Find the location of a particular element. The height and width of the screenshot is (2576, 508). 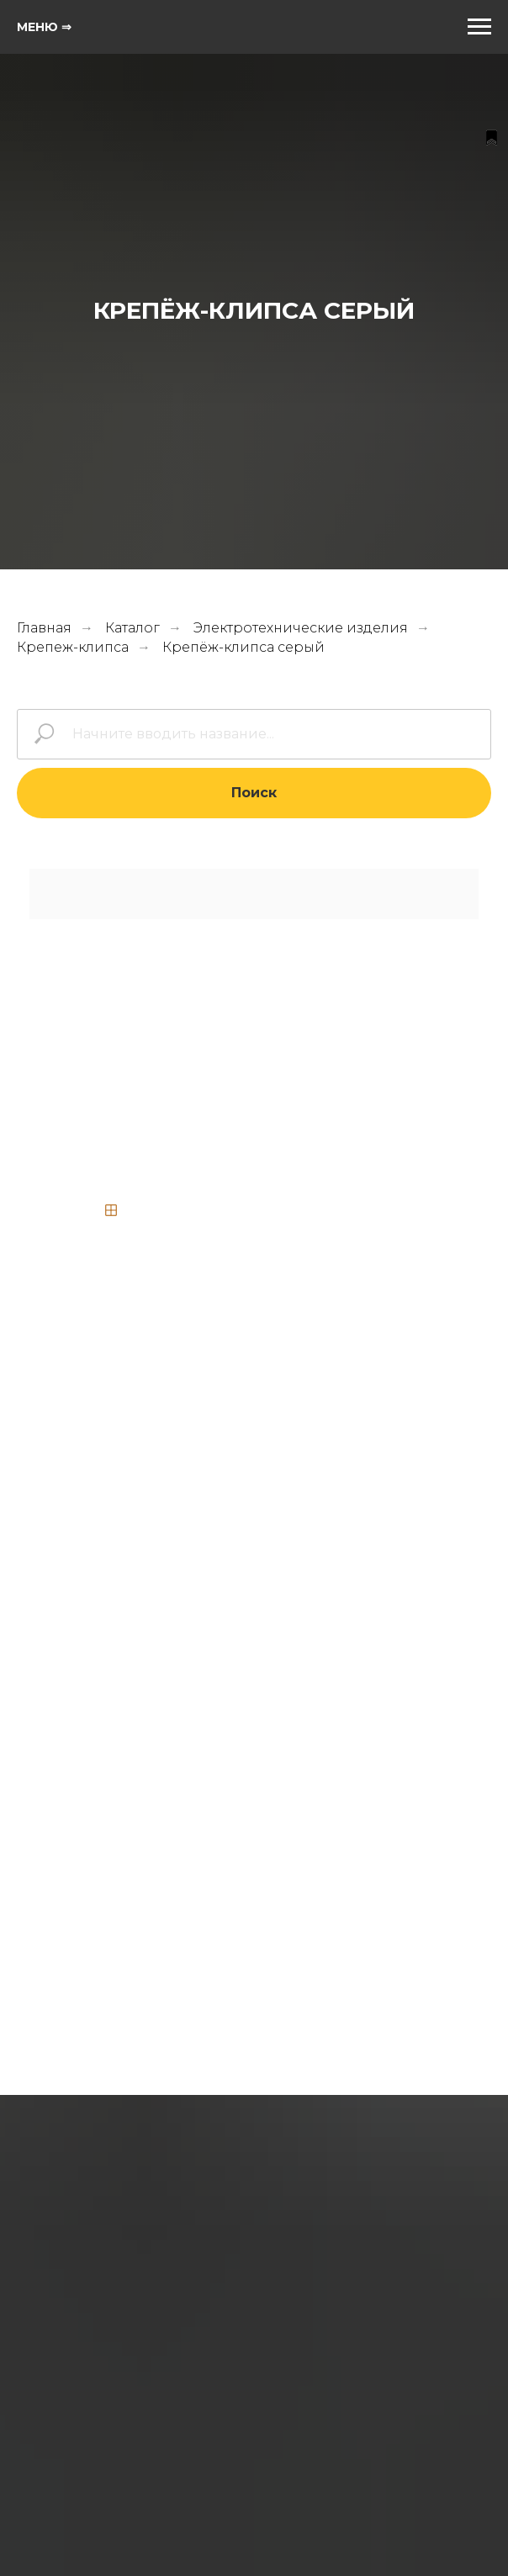

save this item for later is located at coordinates (491, 137).